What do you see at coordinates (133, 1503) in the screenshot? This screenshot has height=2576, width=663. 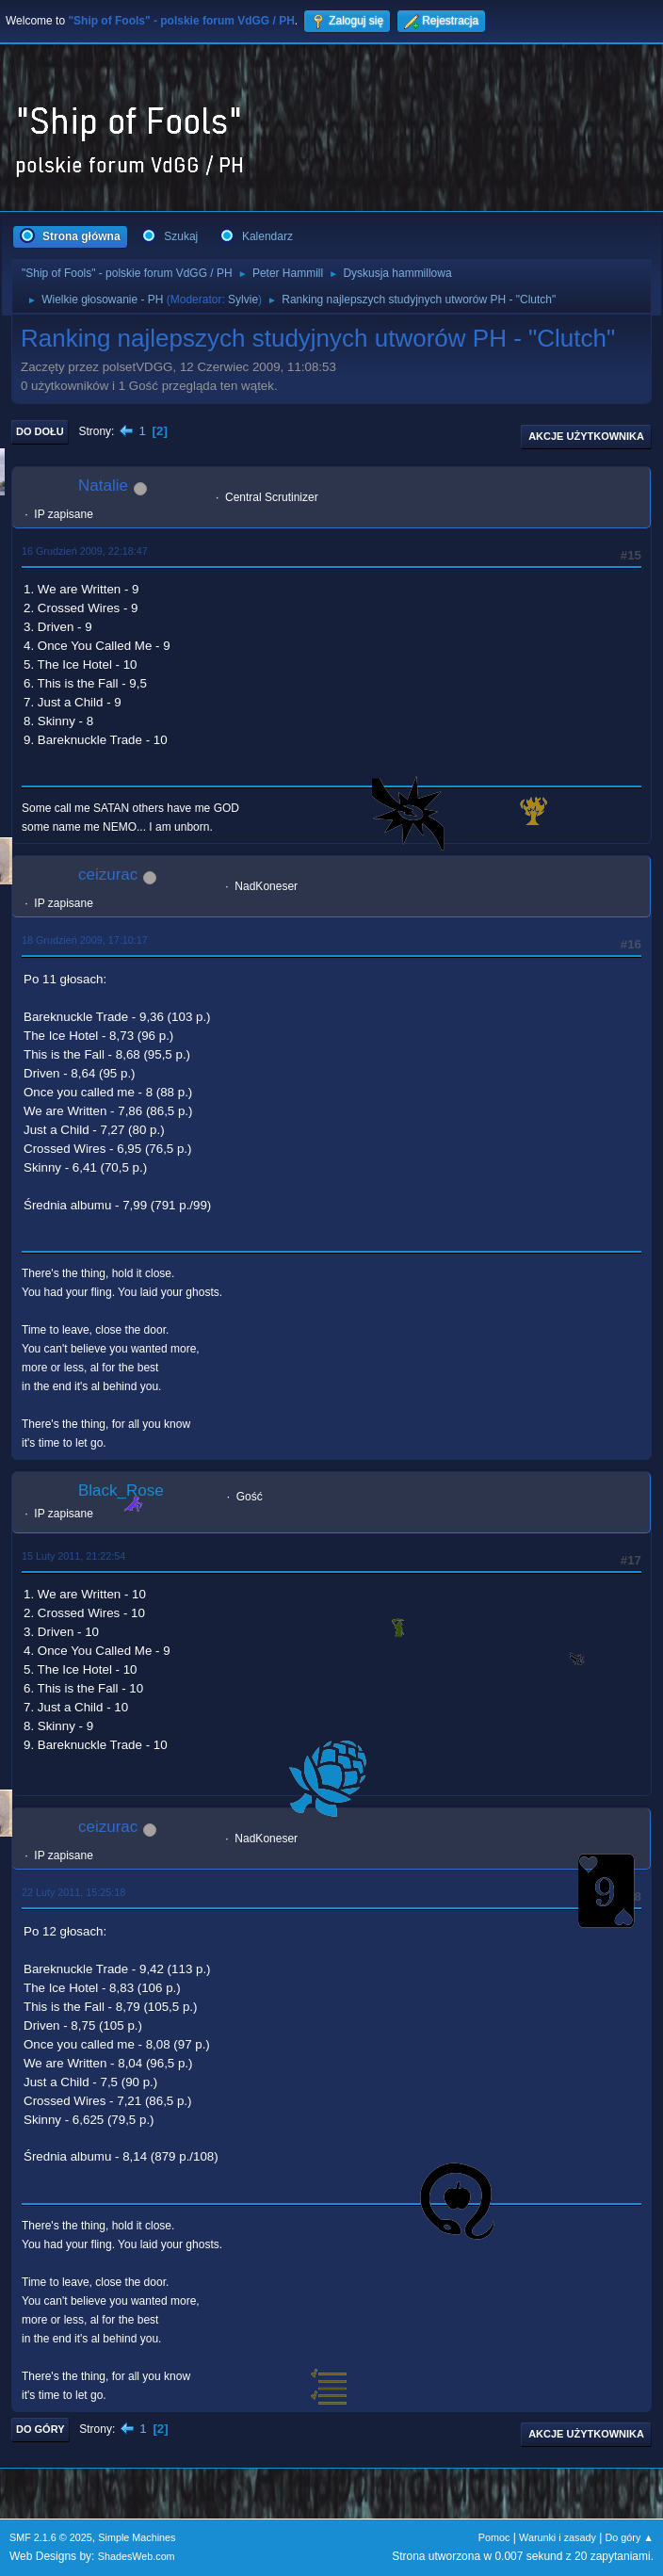 I see `select assassin or rogue character class` at bounding box center [133, 1503].